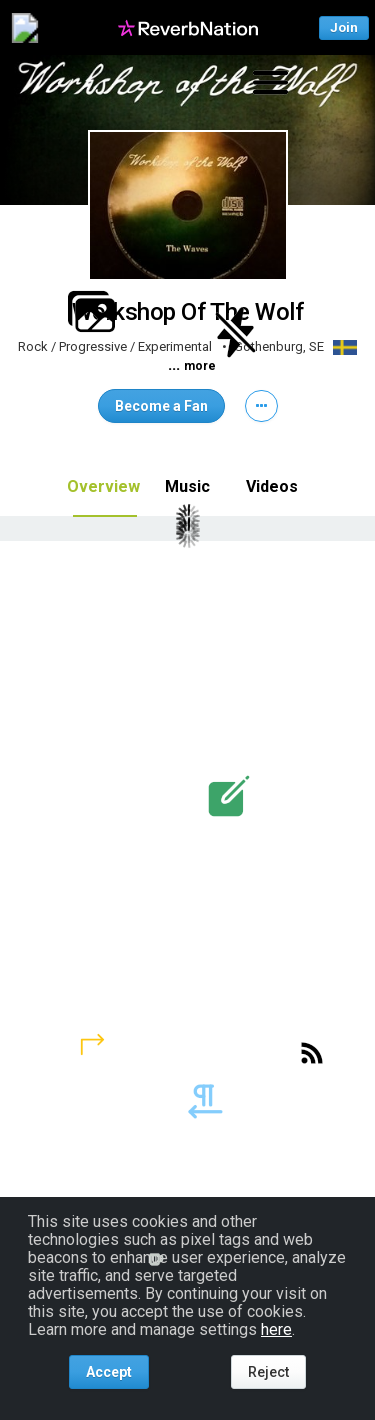 The image size is (375, 1420). What do you see at coordinates (235, 332) in the screenshot?
I see `disable camera flash` at bounding box center [235, 332].